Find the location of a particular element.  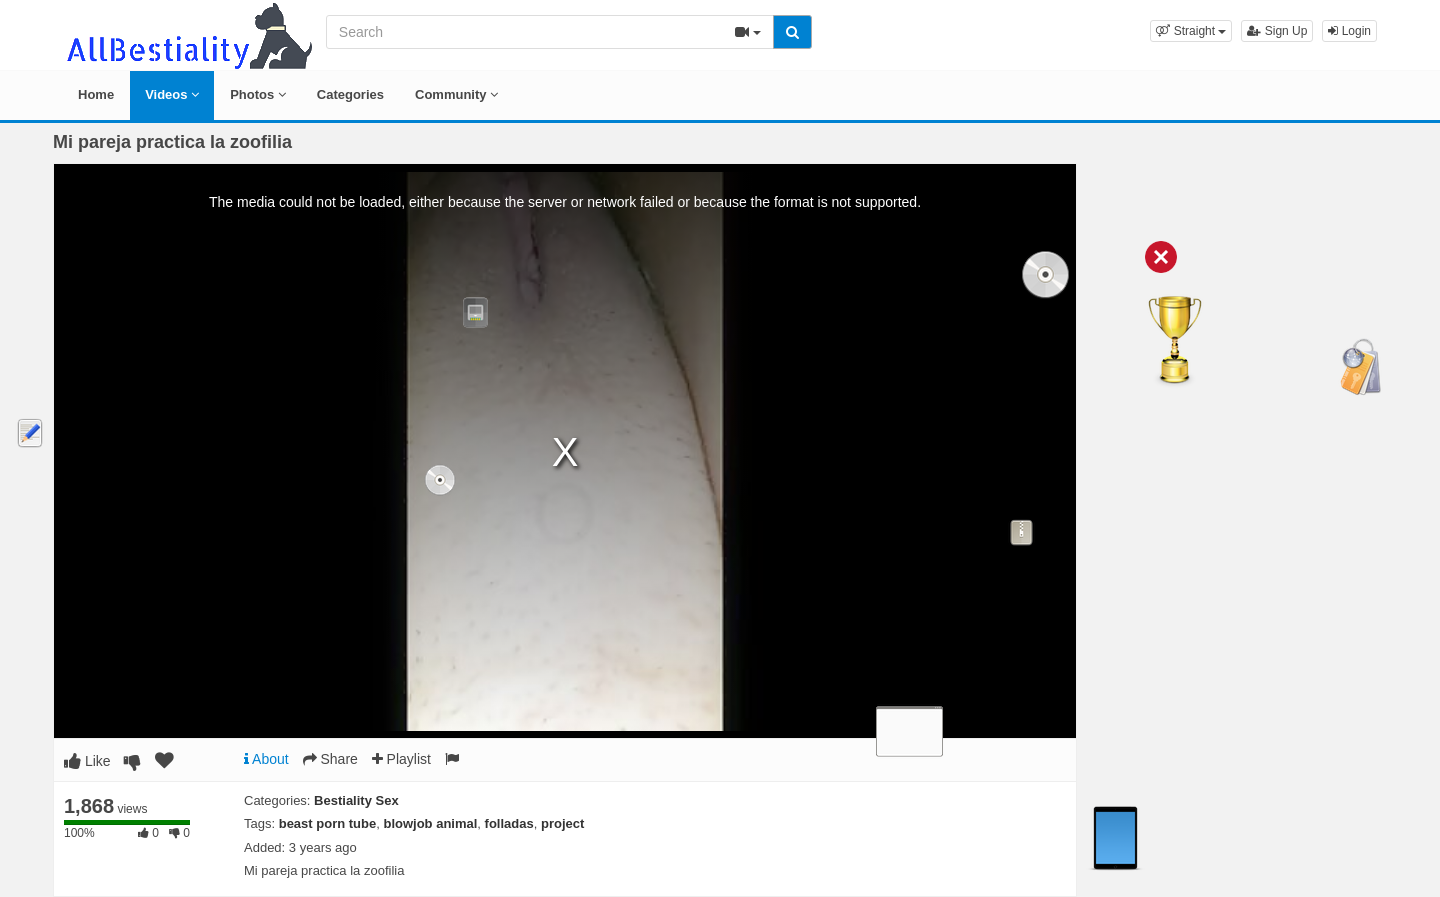

audio CD detected in disc drive is located at coordinates (1045, 274).